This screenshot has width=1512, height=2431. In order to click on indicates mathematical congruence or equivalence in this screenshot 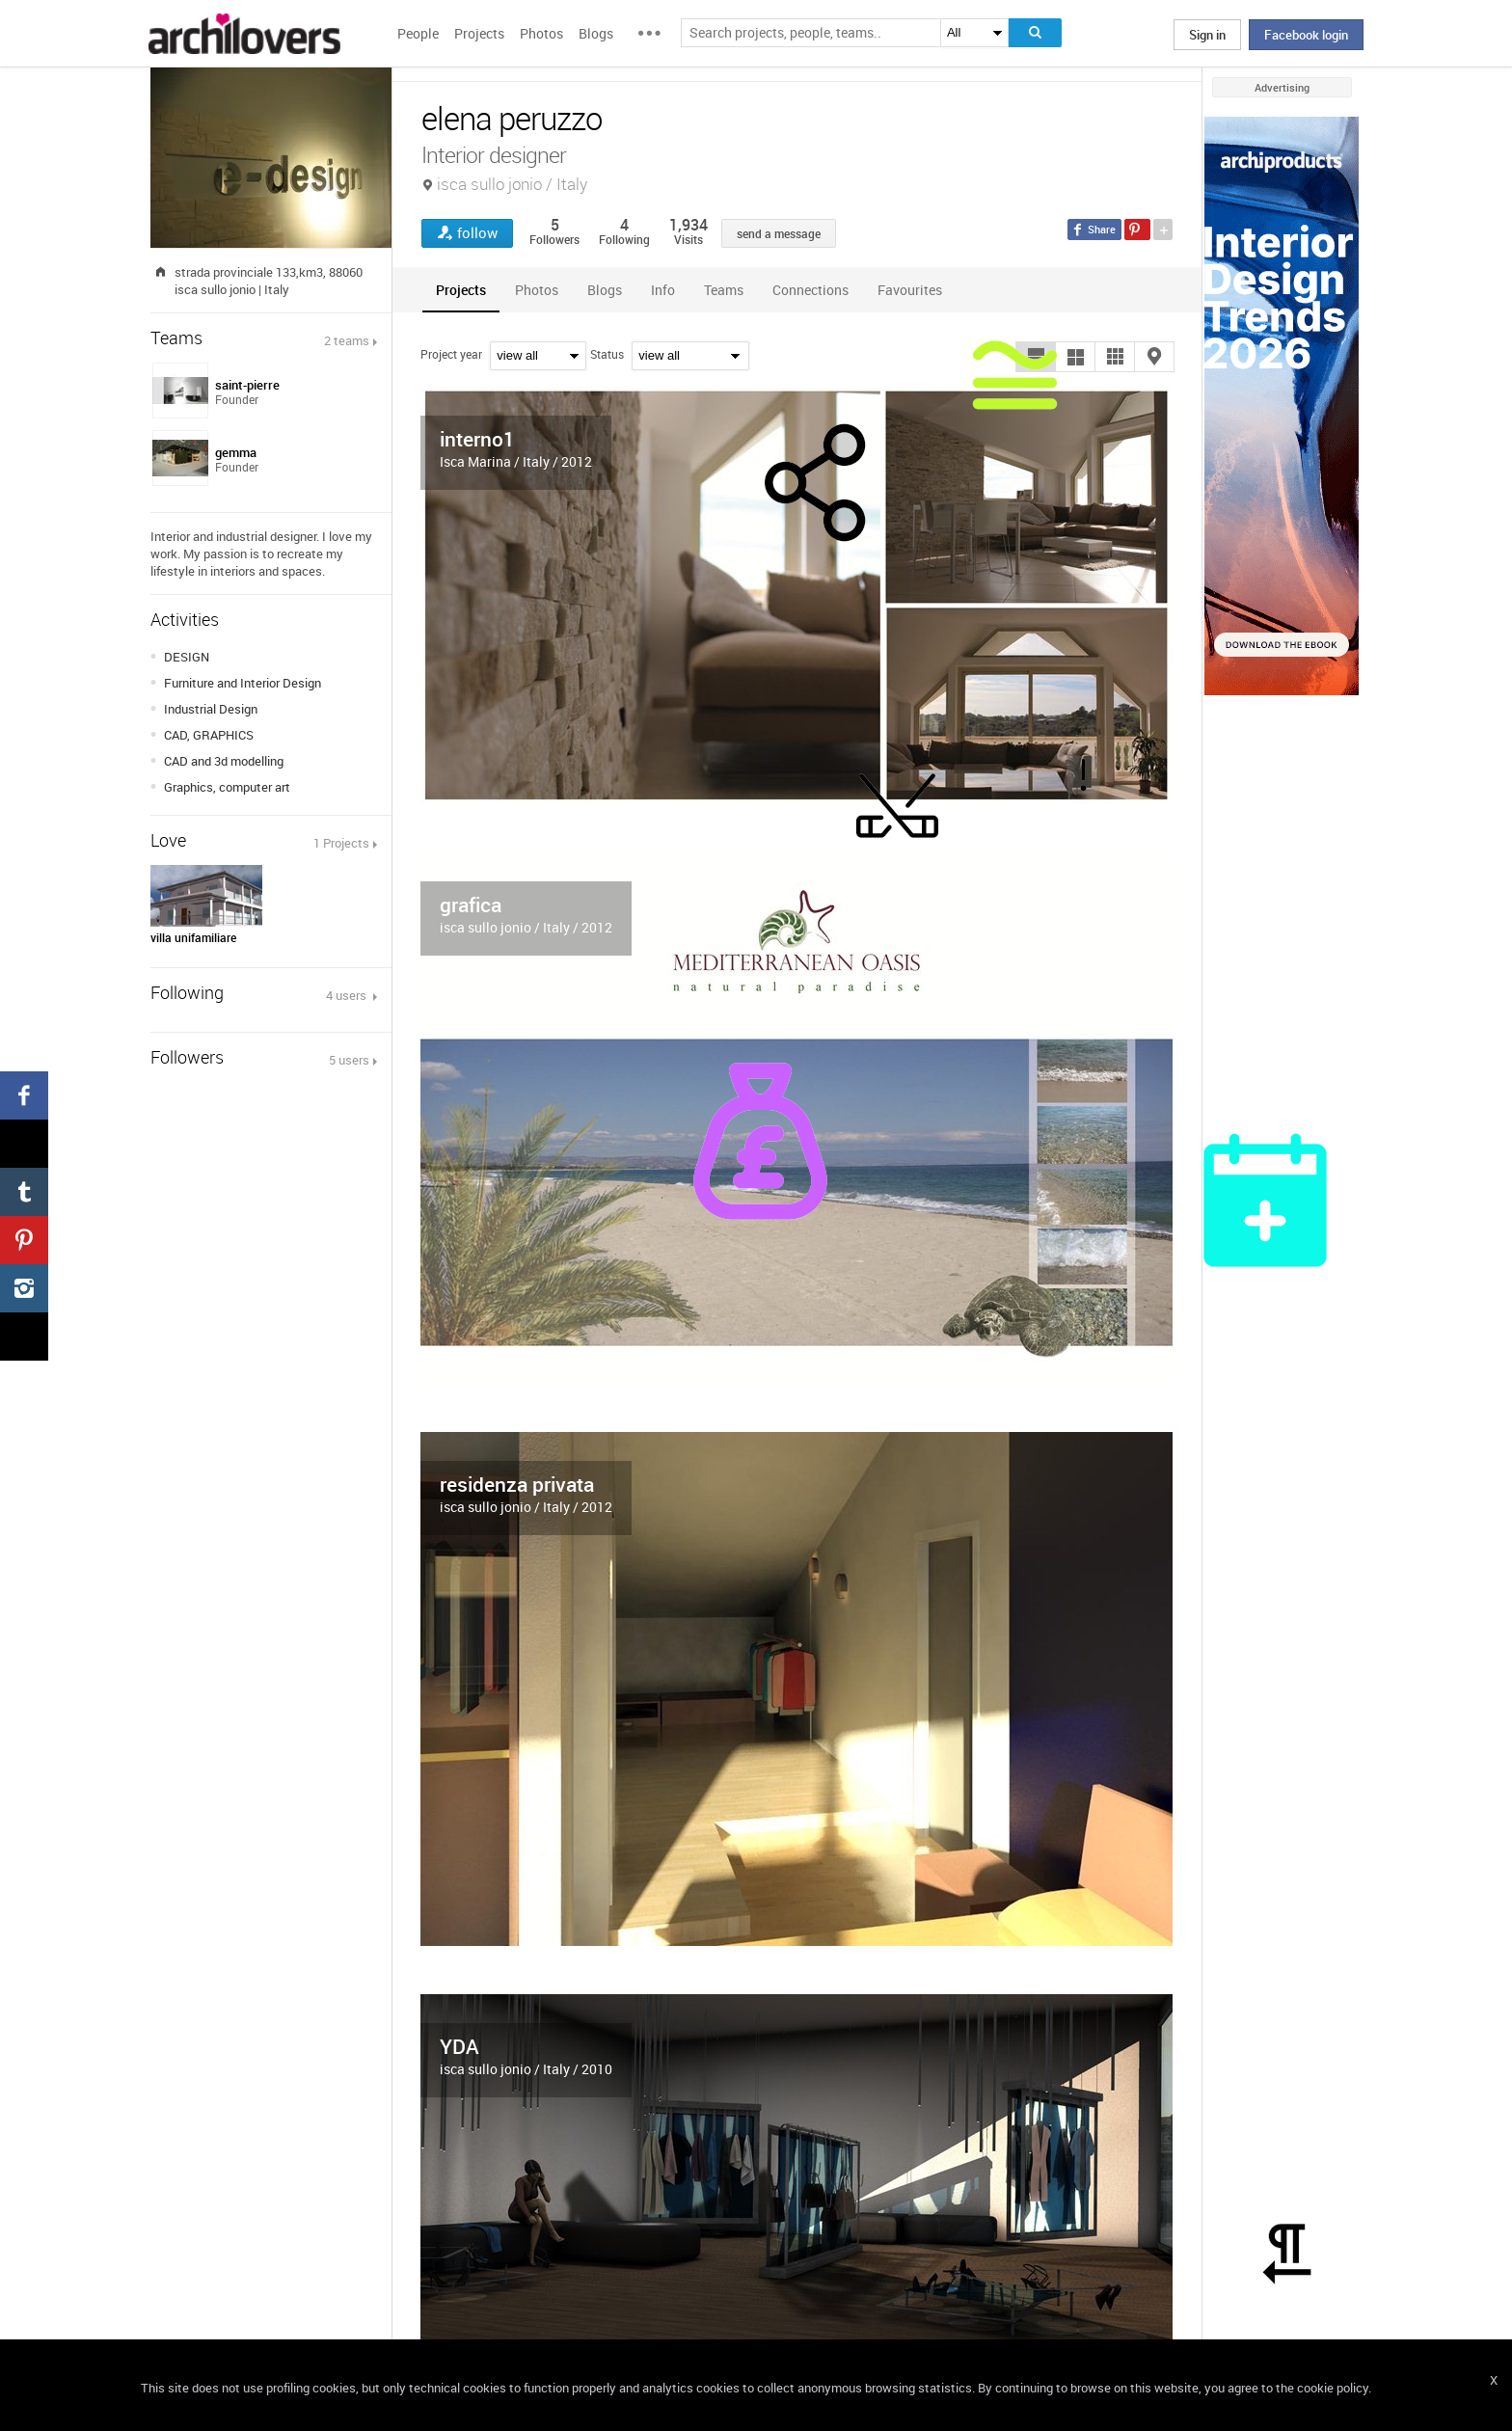, I will do `click(1014, 377)`.